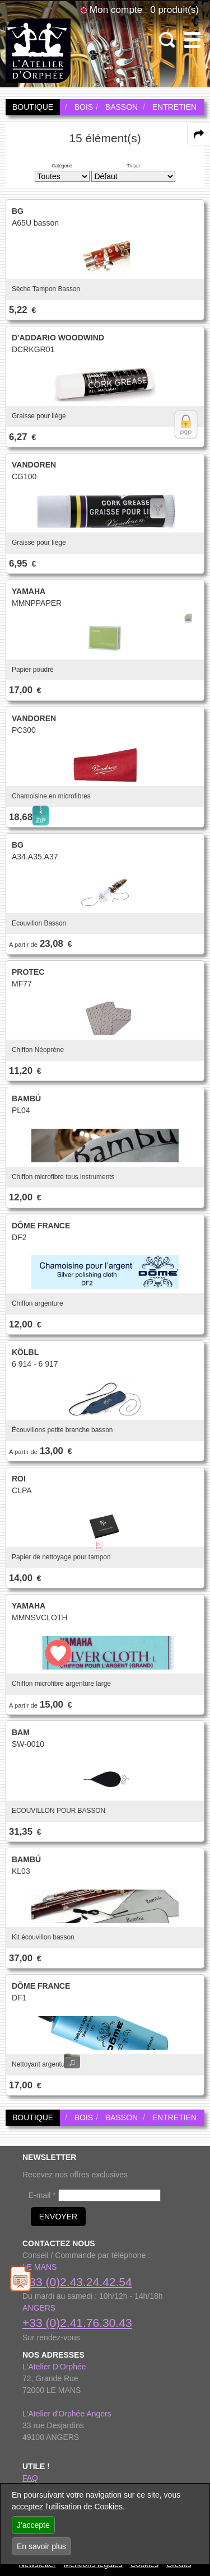 The width and height of the screenshot is (210, 2576). Describe the element at coordinates (40, 815) in the screenshot. I see `open a compressed zip archive` at that location.